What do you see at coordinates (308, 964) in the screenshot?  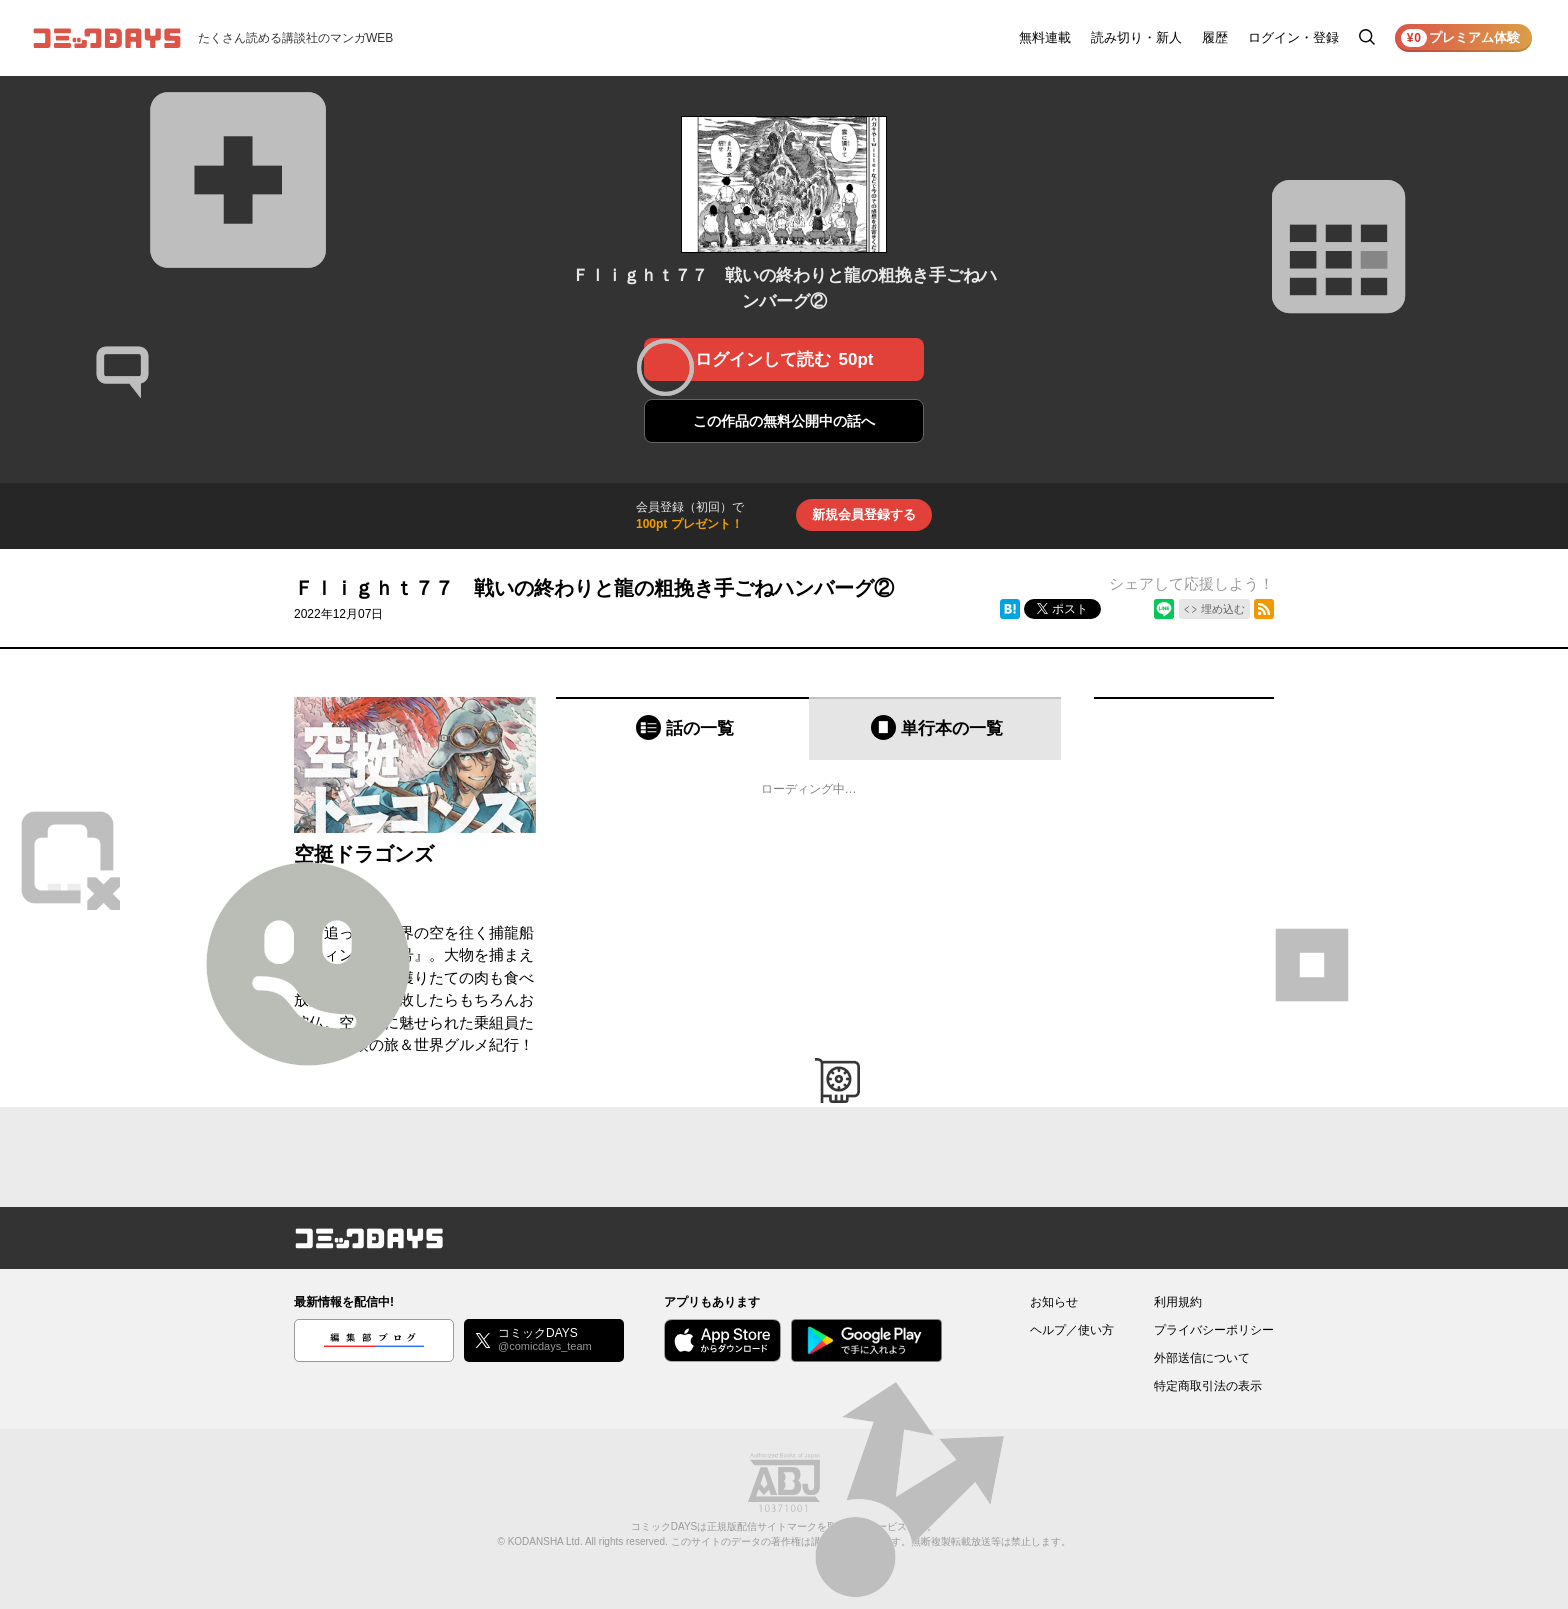 I see `indicates confusion or uncertainty about an action` at bounding box center [308, 964].